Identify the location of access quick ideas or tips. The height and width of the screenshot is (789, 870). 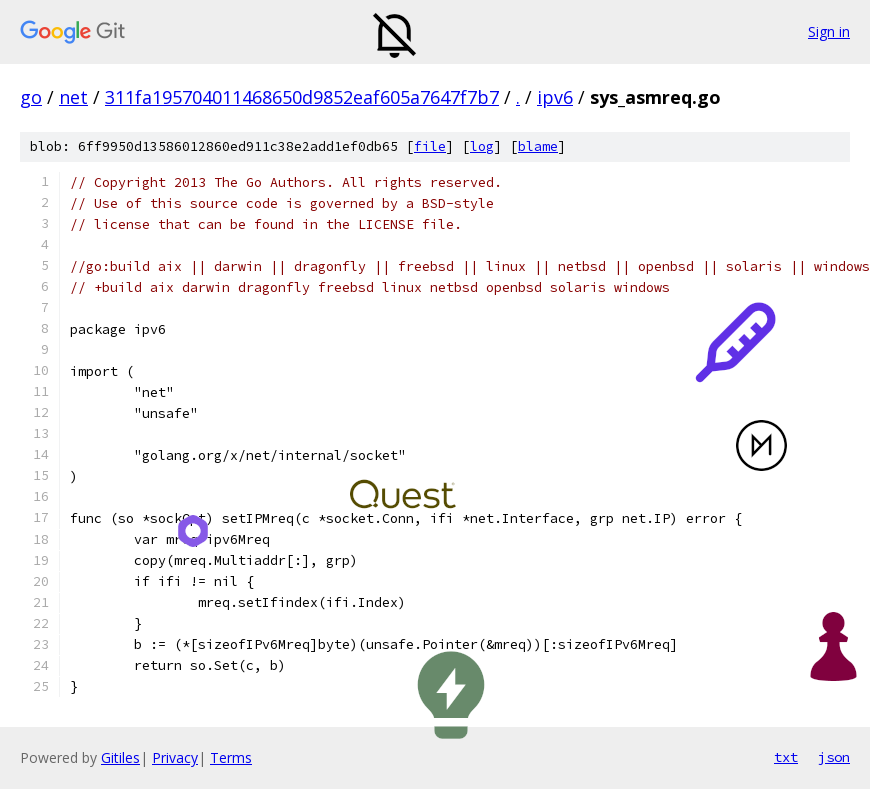
(451, 693).